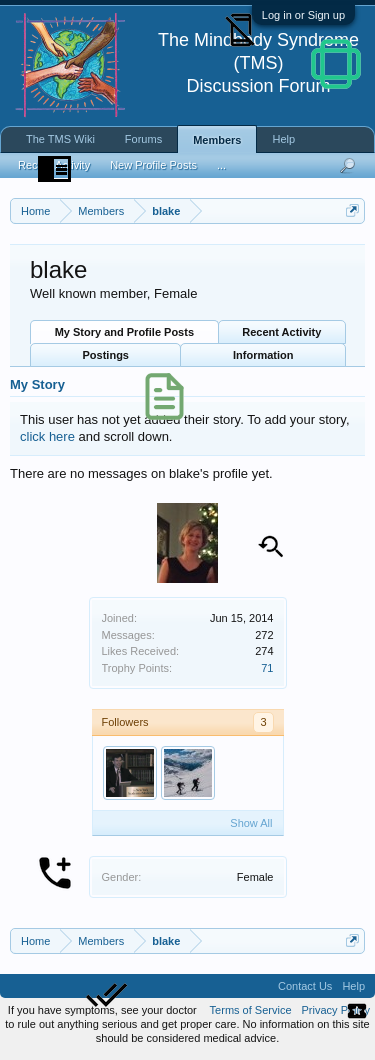  Describe the element at coordinates (336, 64) in the screenshot. I see `adjust aspect ratio settings` at that location.